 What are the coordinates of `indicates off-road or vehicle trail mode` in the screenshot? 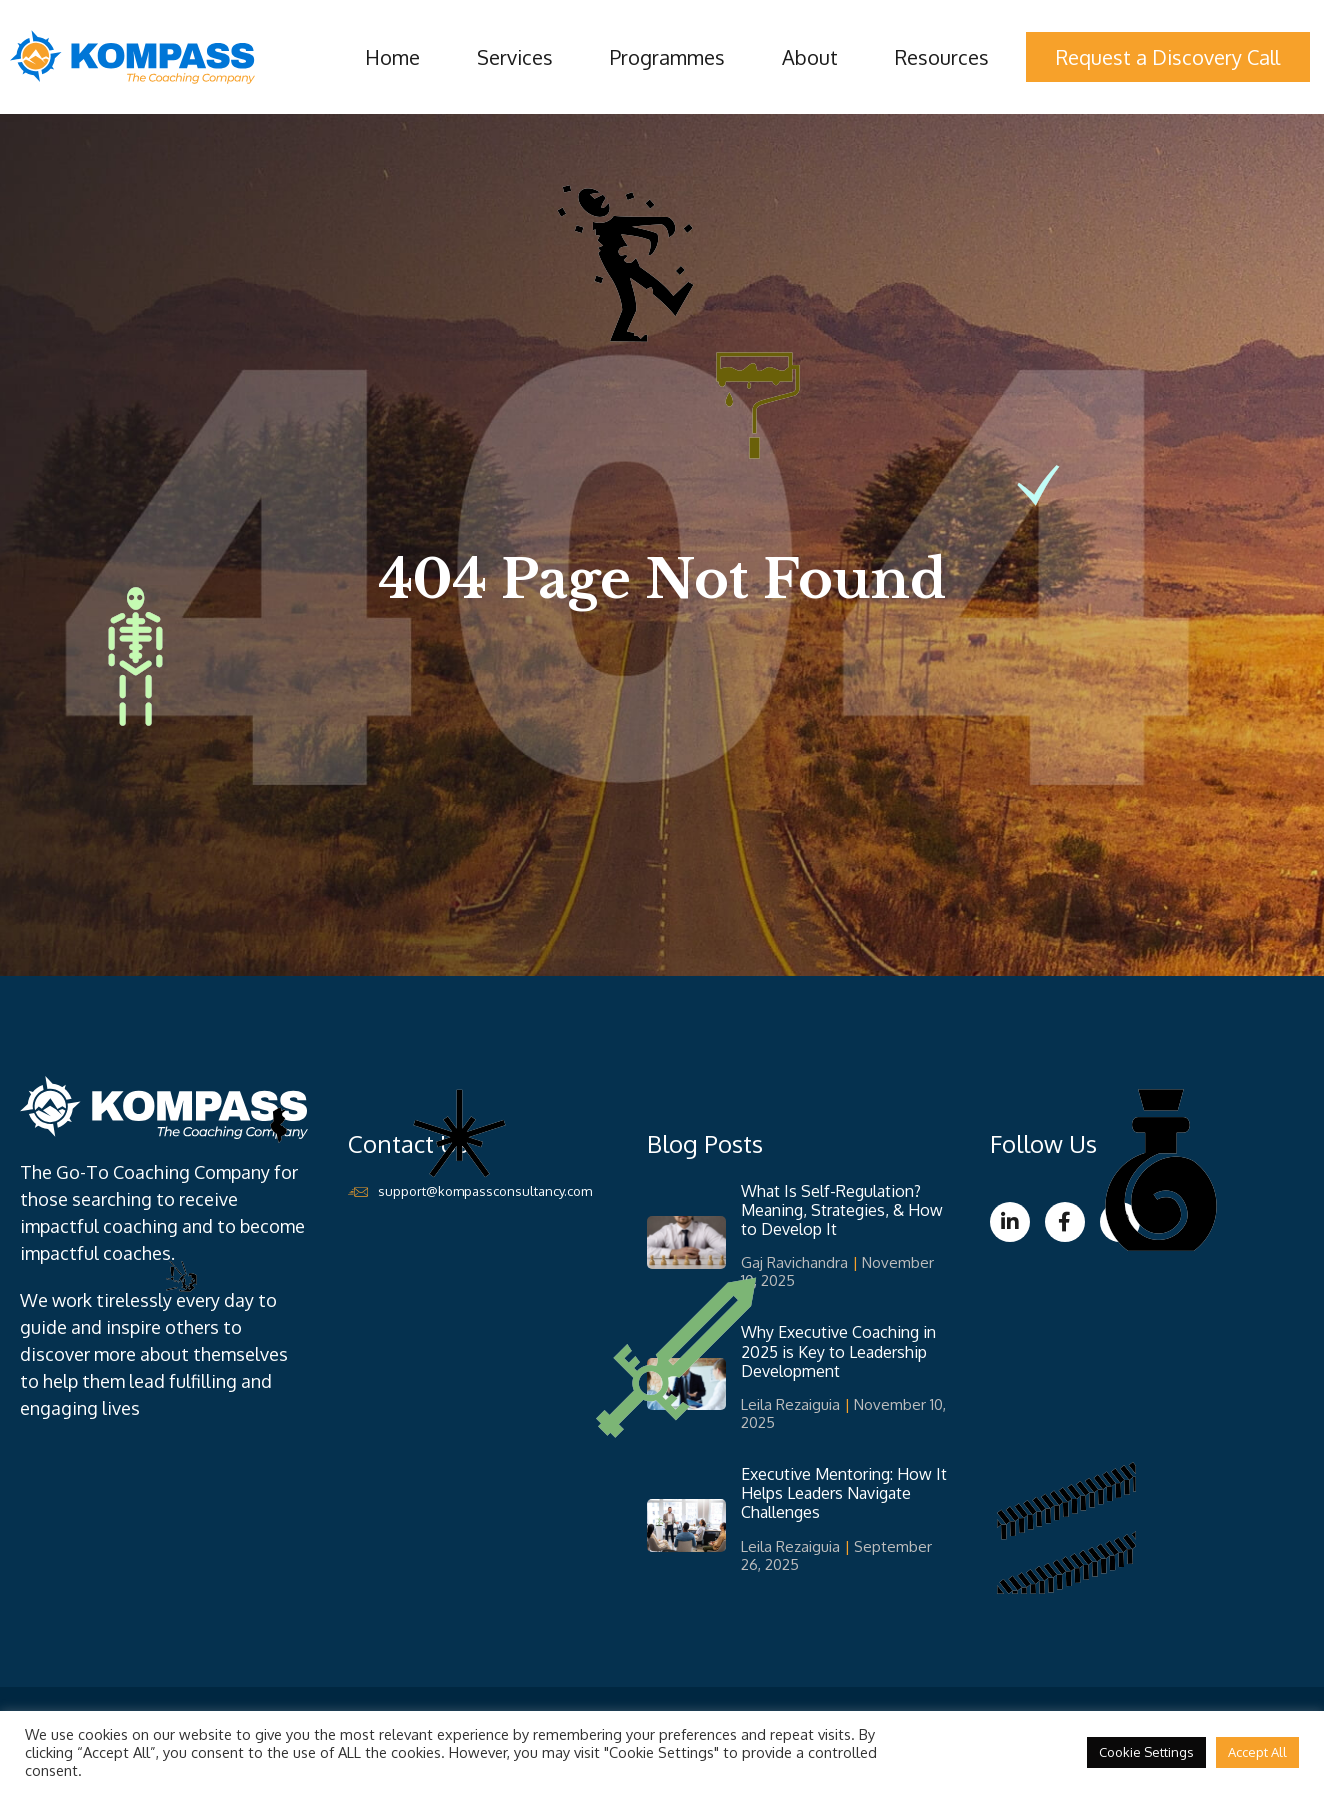 It's located at (1066, 1524).